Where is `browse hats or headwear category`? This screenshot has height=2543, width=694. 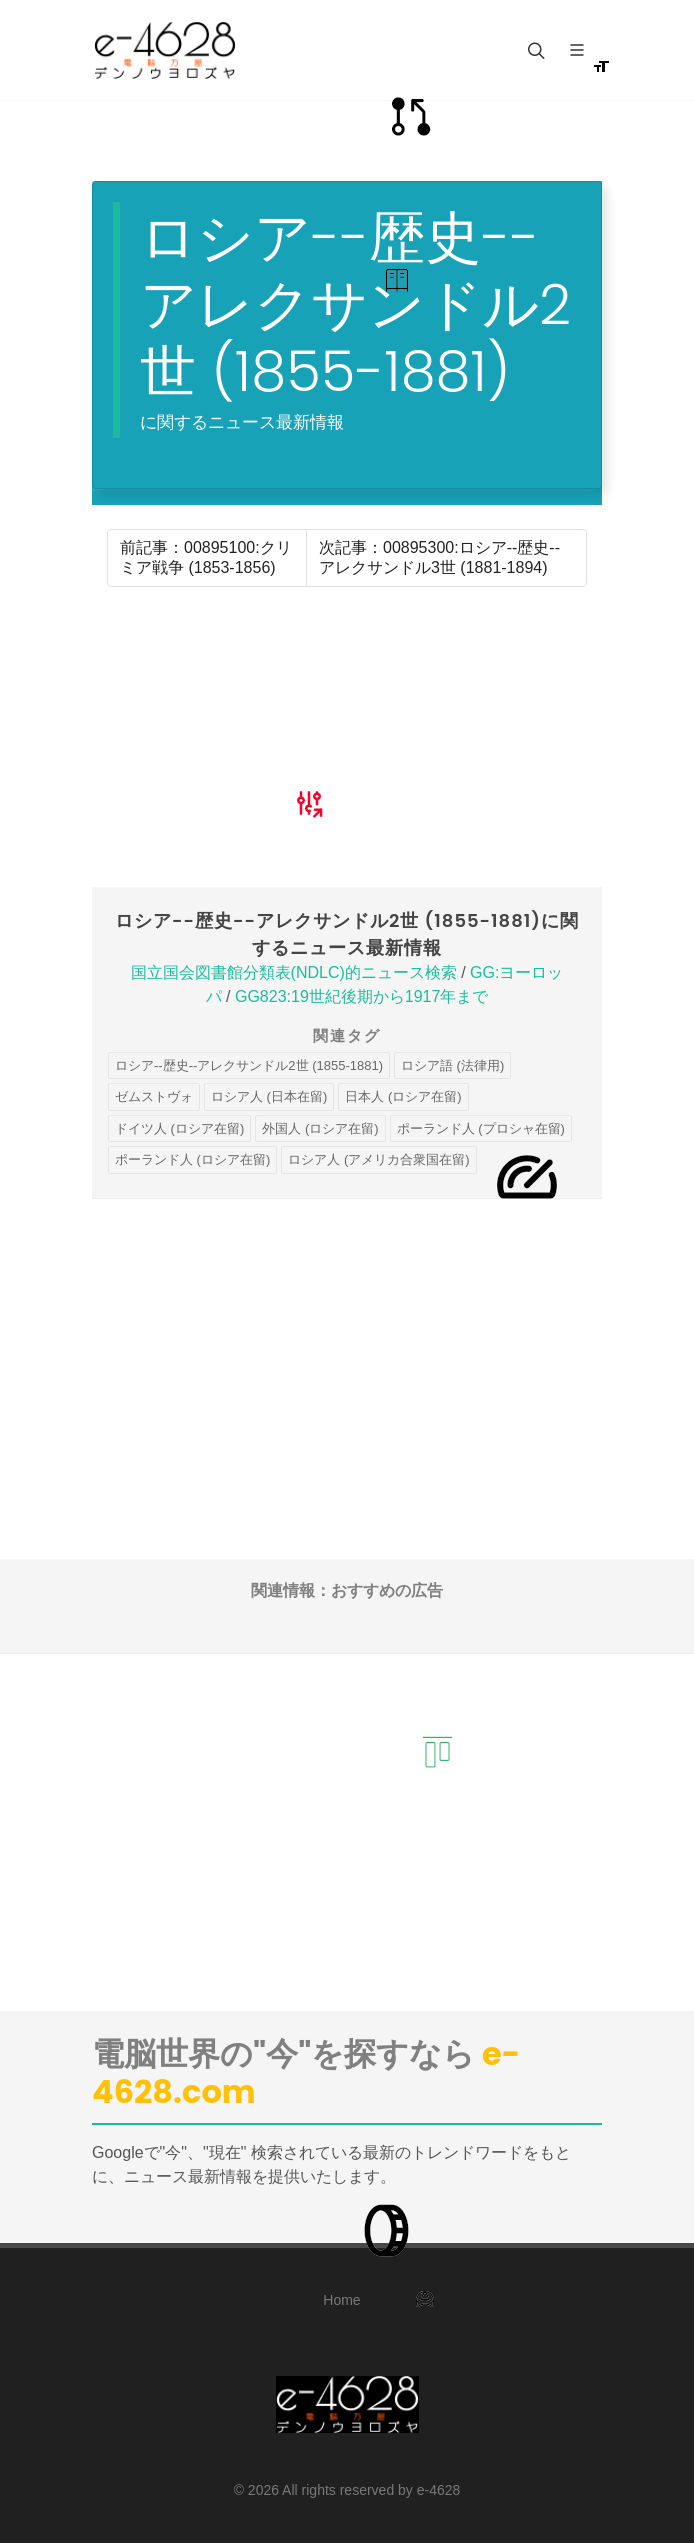
browse hats or headwear category is located at coordinates (425, 2300).